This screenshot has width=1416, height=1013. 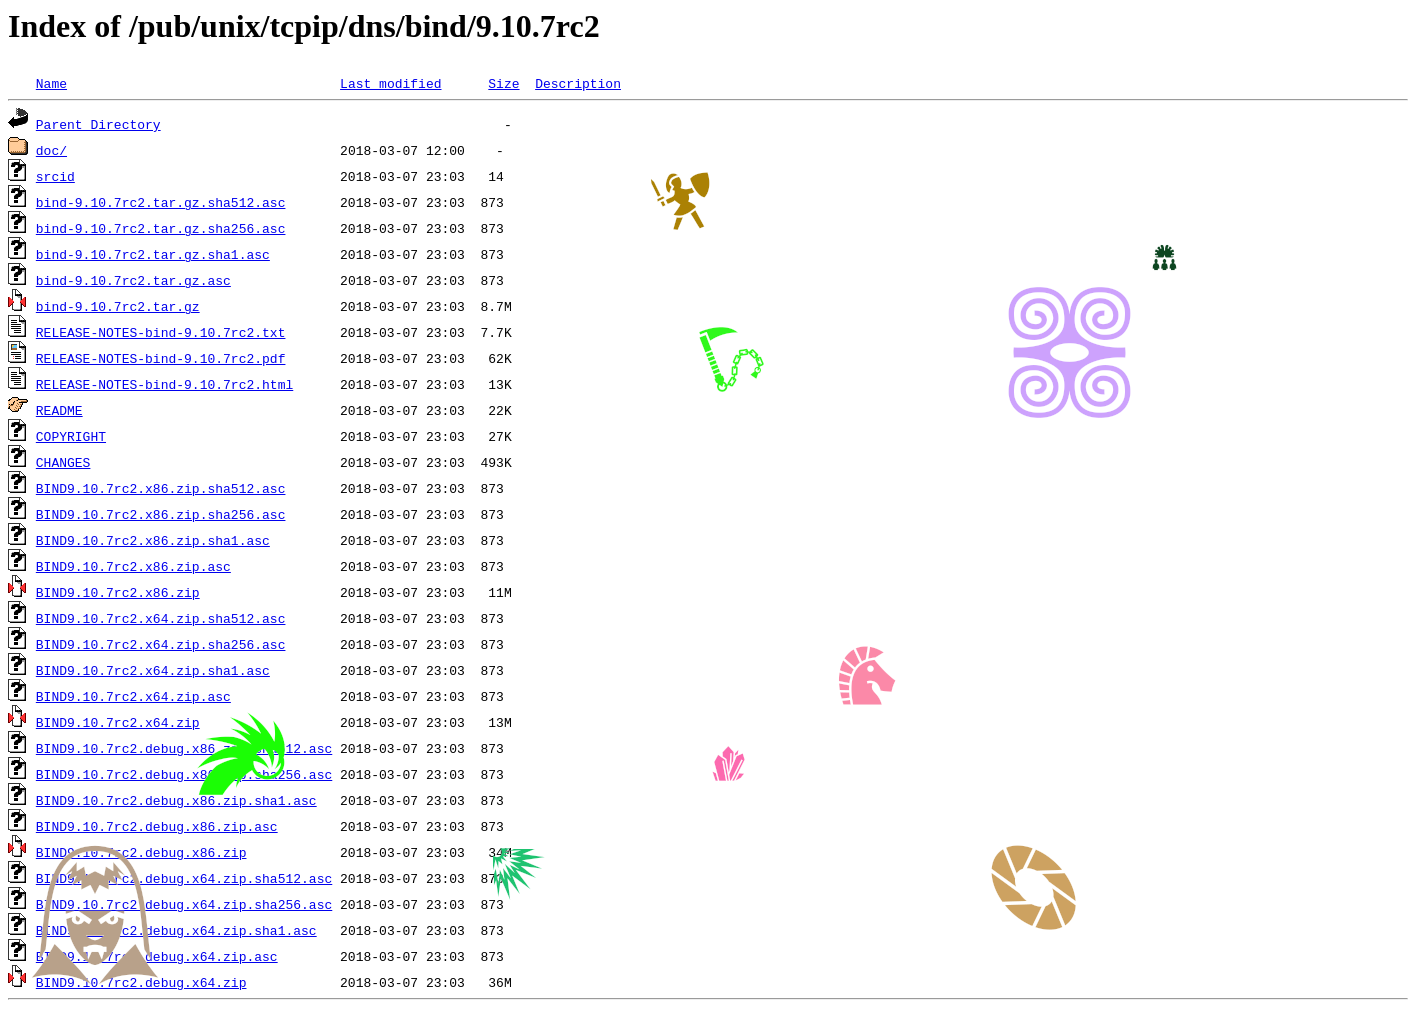 What do you see at coordinates (681, 200) in the screenshot?
I see `select female warrior character class` at bounding box center [681, 200].